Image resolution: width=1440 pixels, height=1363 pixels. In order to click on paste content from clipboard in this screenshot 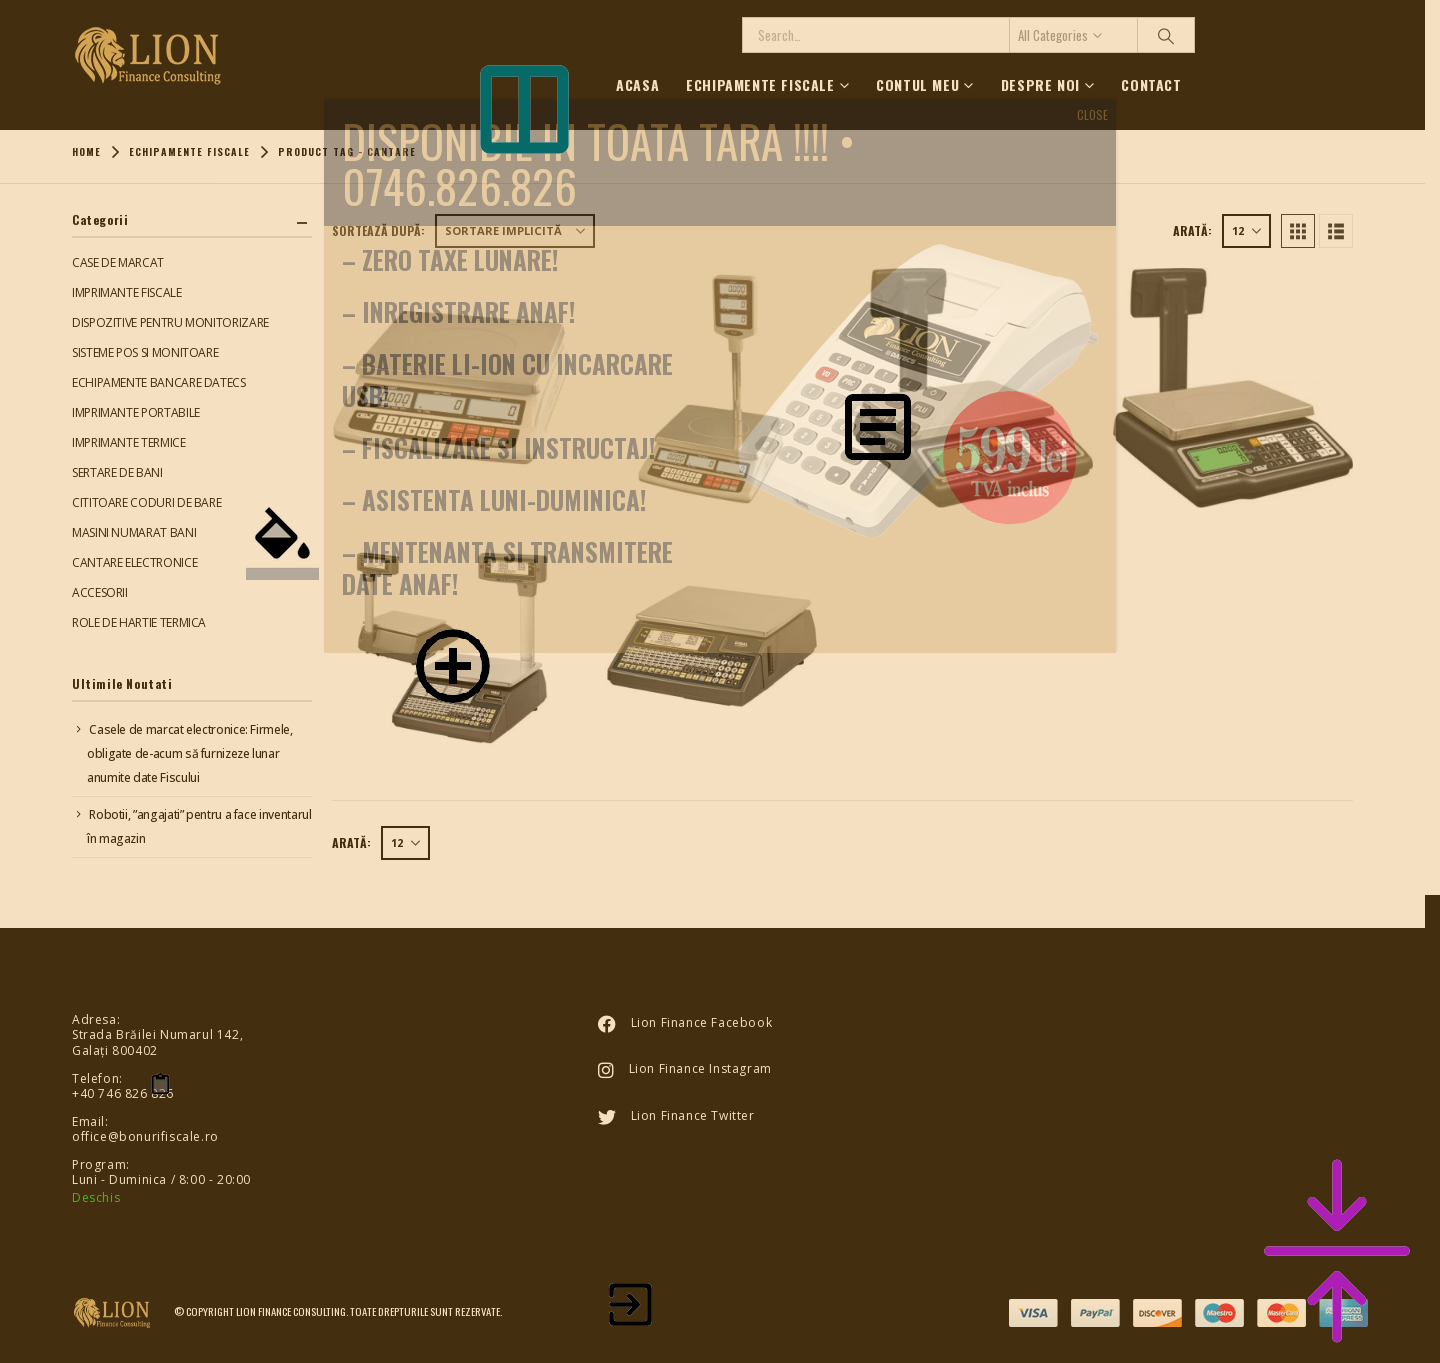, I will do `click(160, 1084)`.